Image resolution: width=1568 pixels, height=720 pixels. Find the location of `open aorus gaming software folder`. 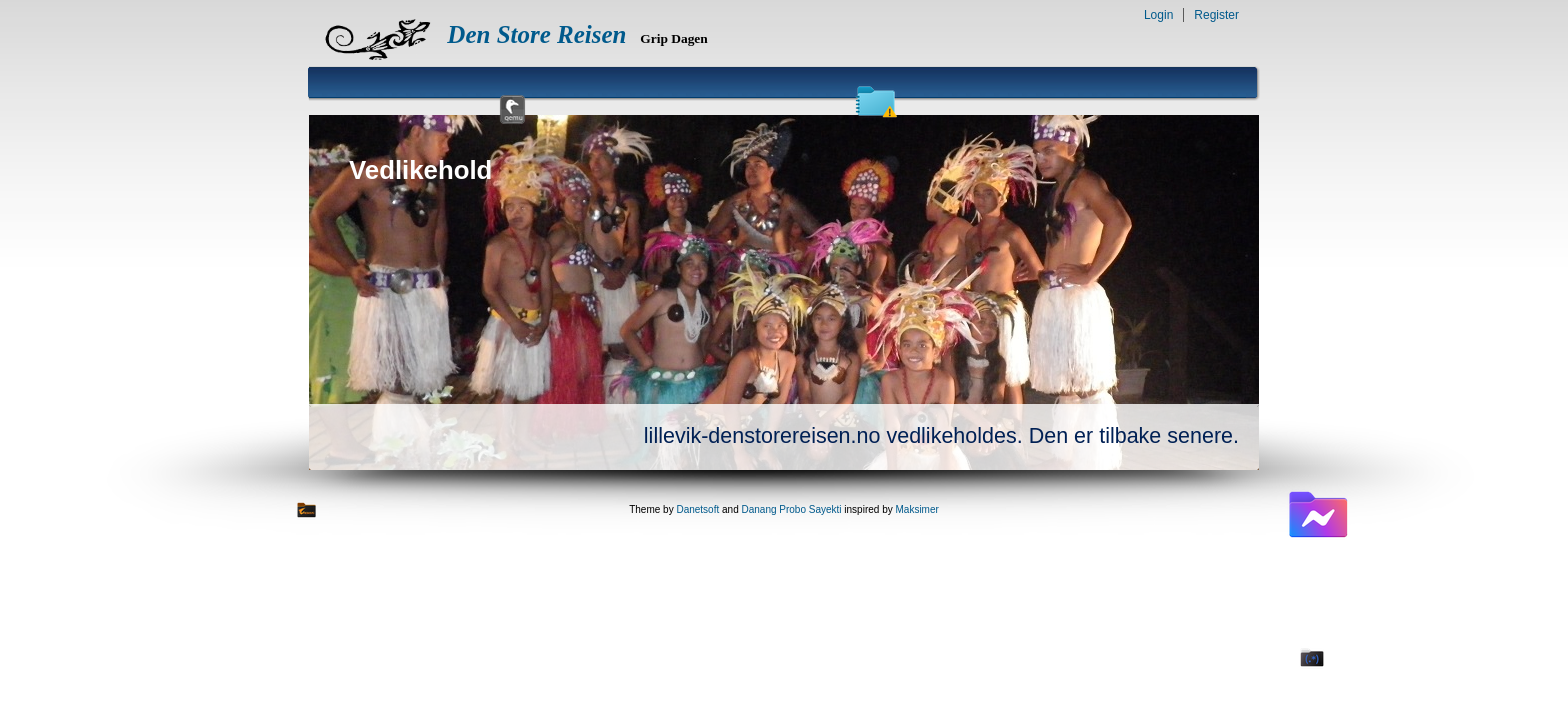

open aorus gaming software folder is located at coordinates (306, 510).